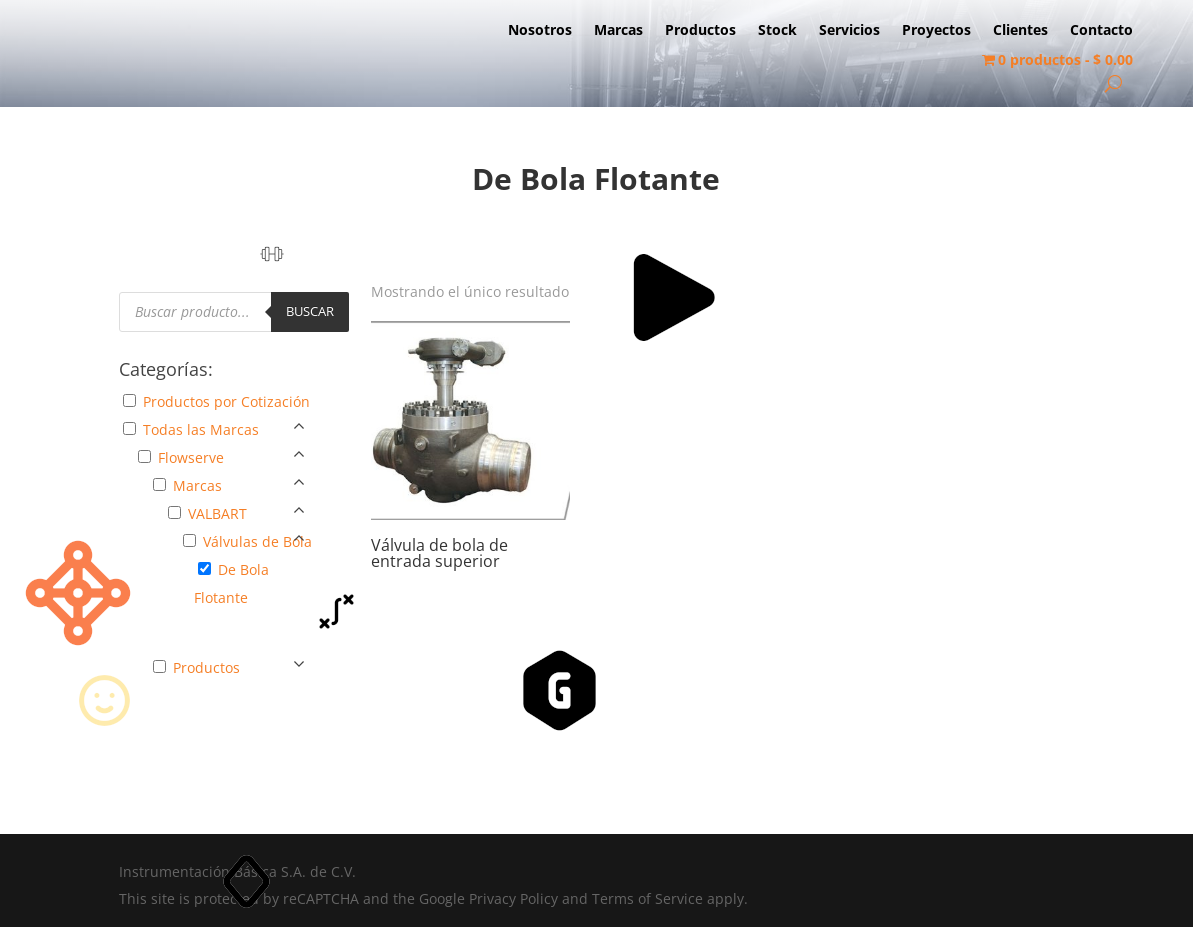  What do you see at coordinates (272, 254) in the screenshot?
I see `access workout or fitness features` at bounding box center [272, 254].